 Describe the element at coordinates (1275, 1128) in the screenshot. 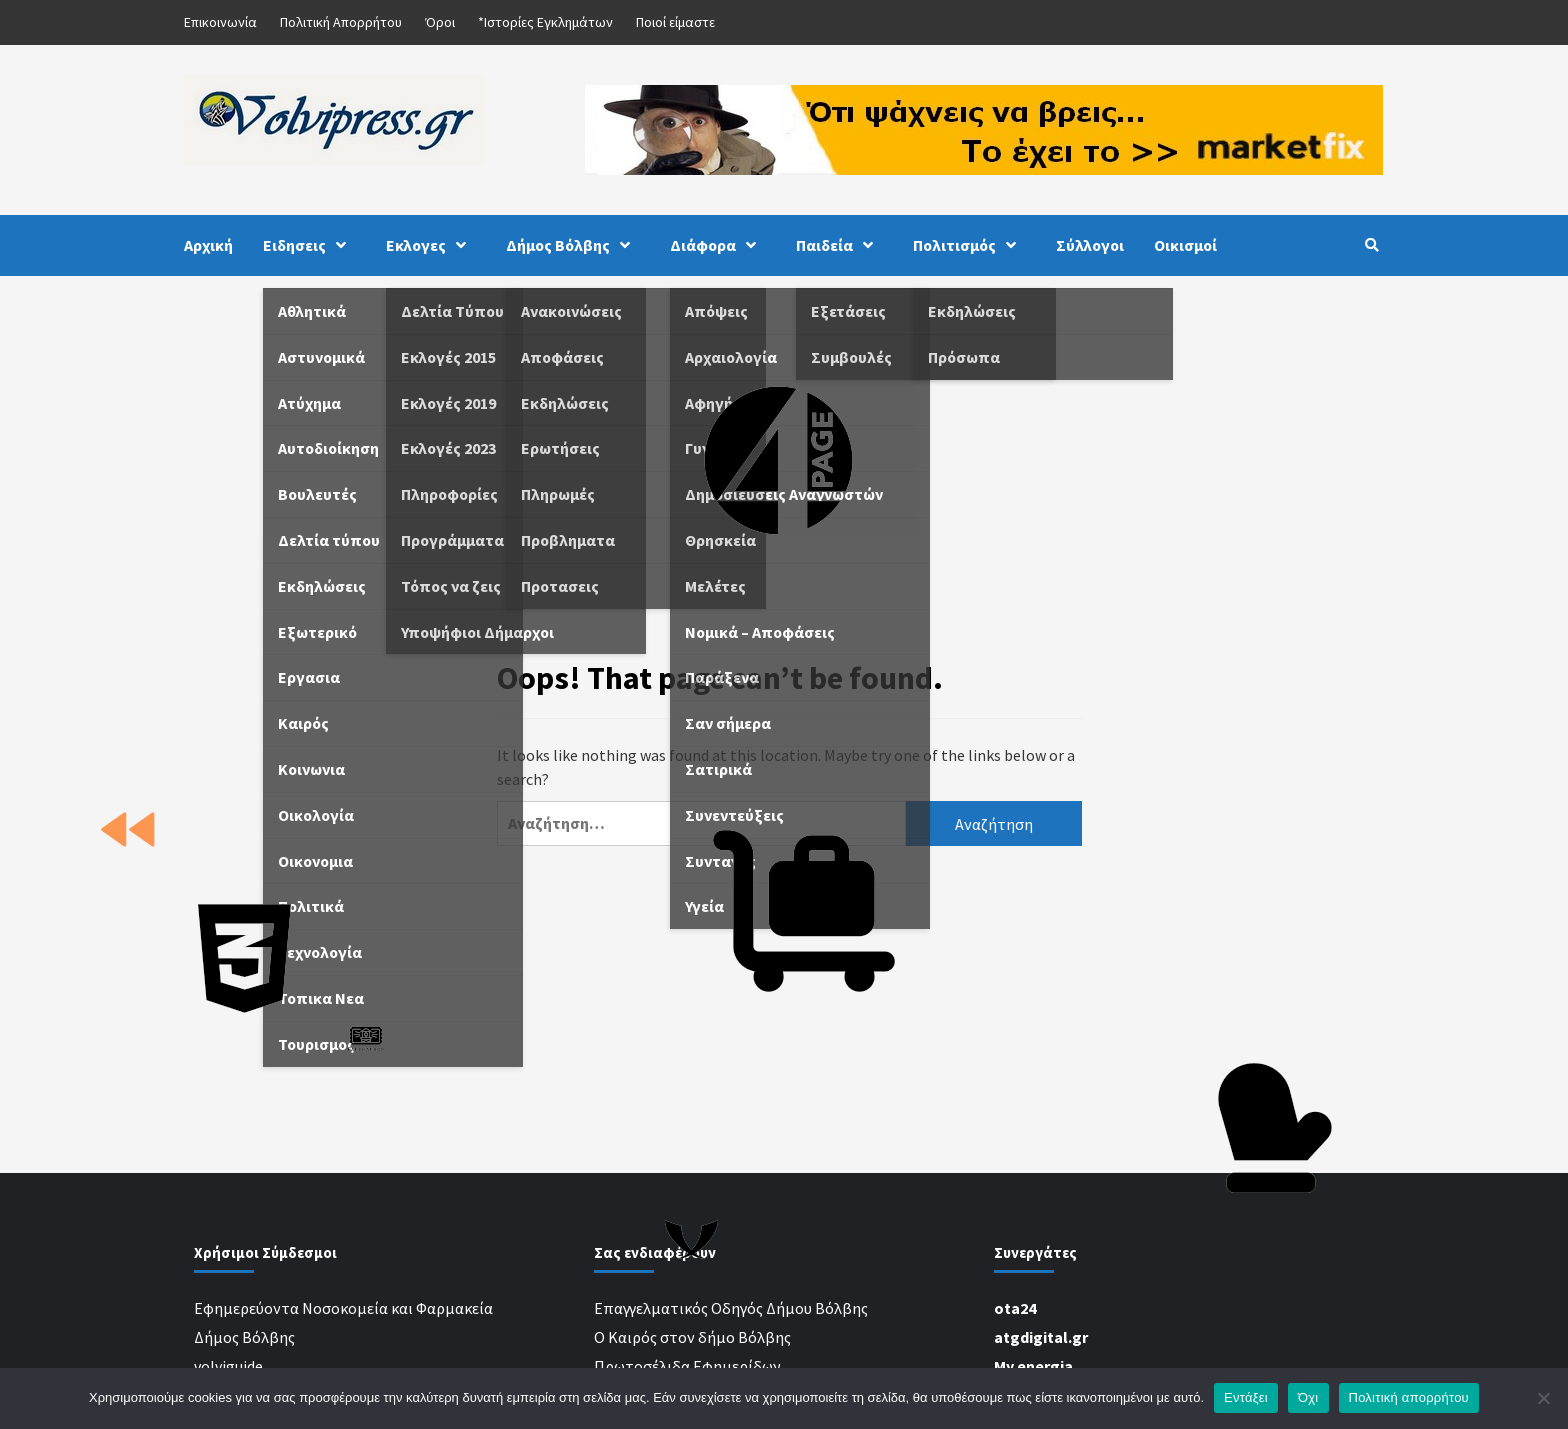

I see `indicates cold weather or winter conditions` at that location.